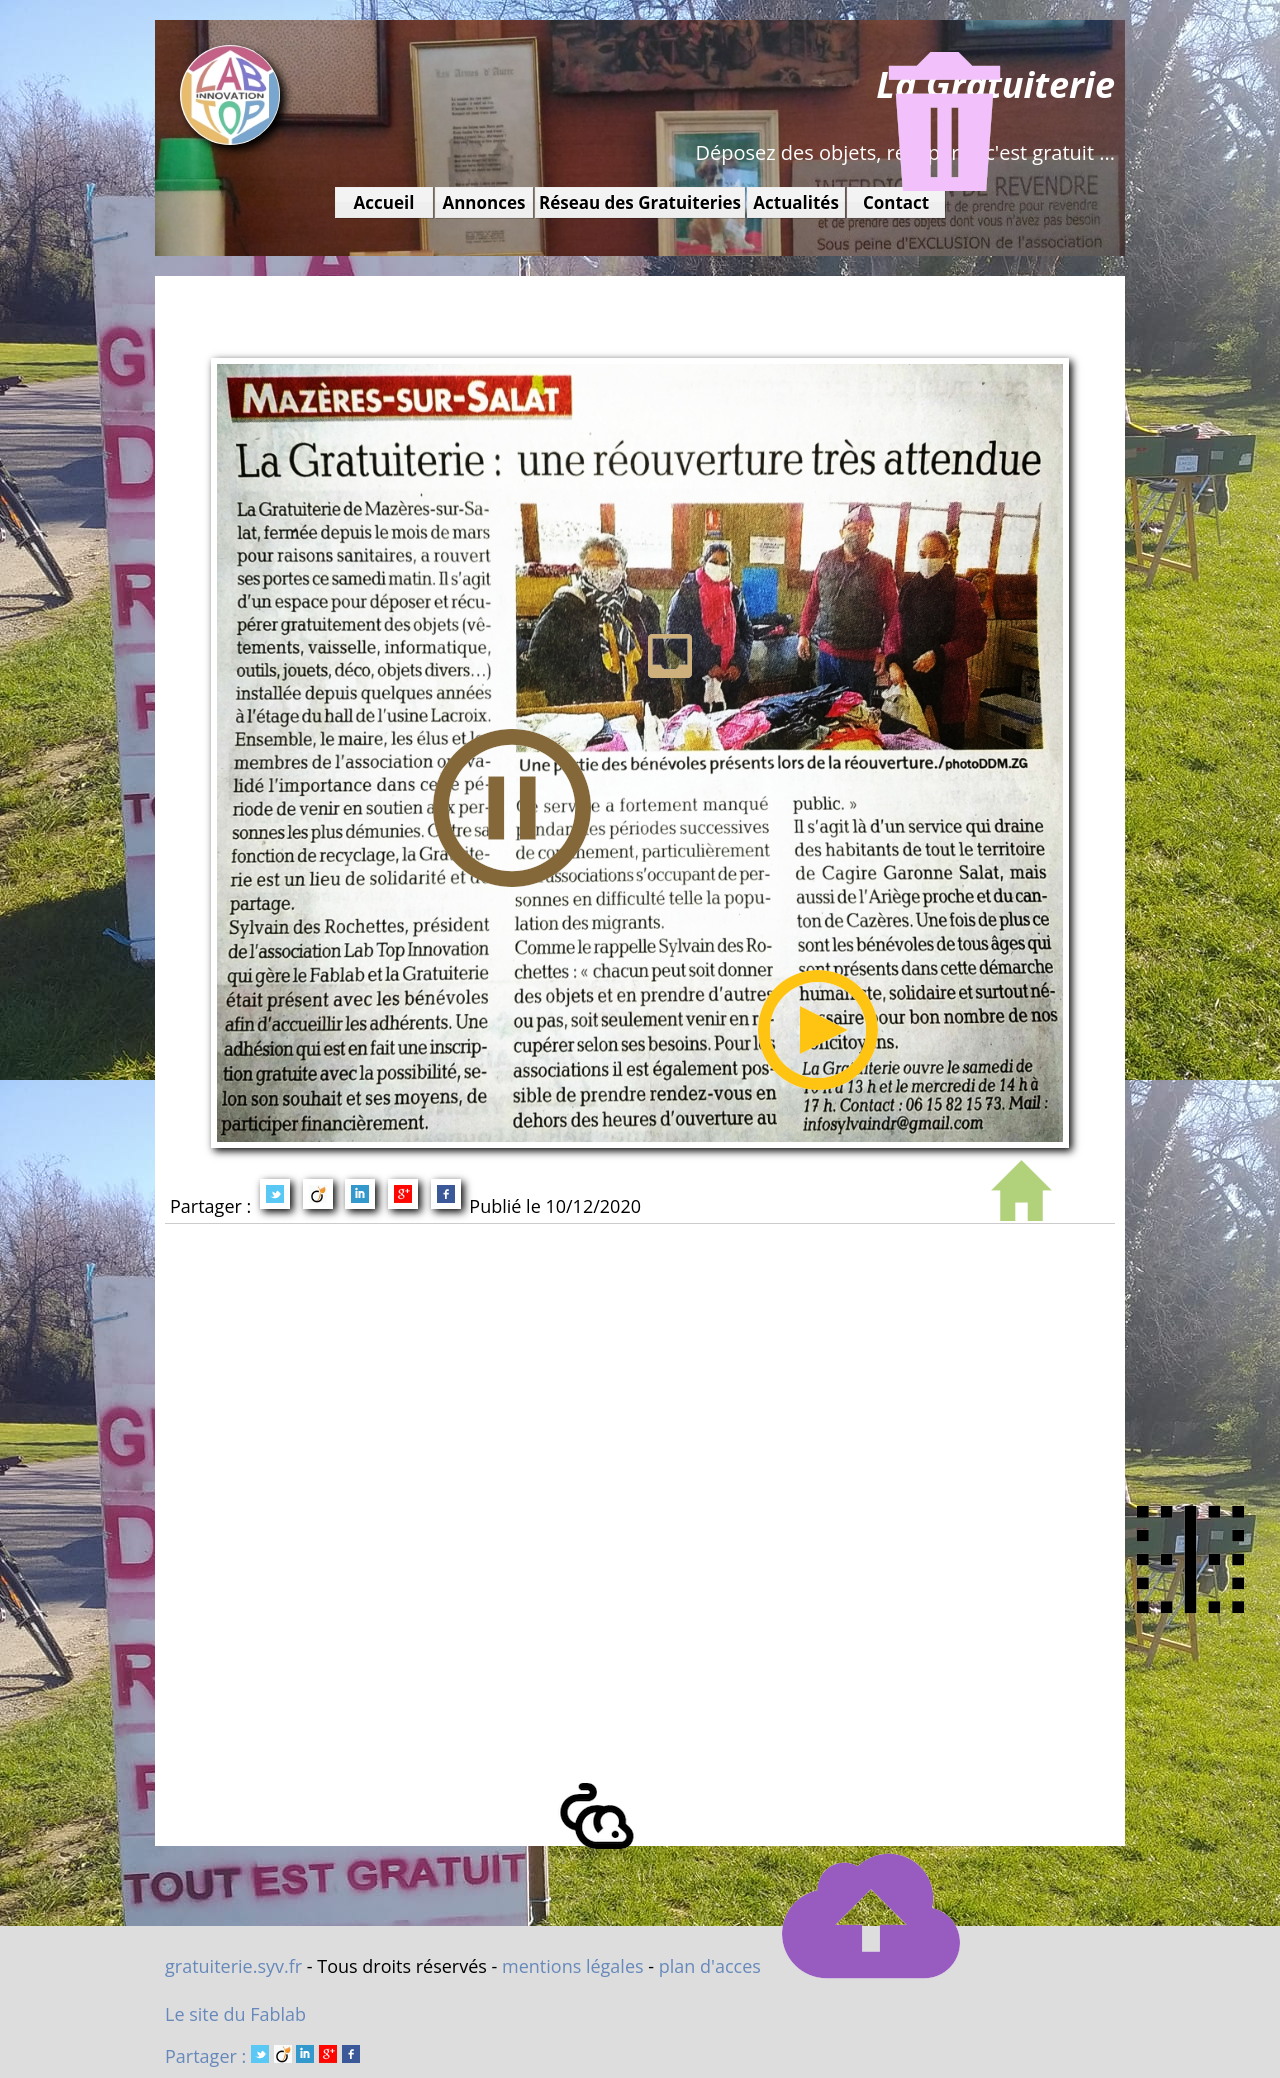  What do you see at coordinates (871, 1916) in the screenshot?
I see `upload file to cloud storage` at bounding box center [871, 1916].